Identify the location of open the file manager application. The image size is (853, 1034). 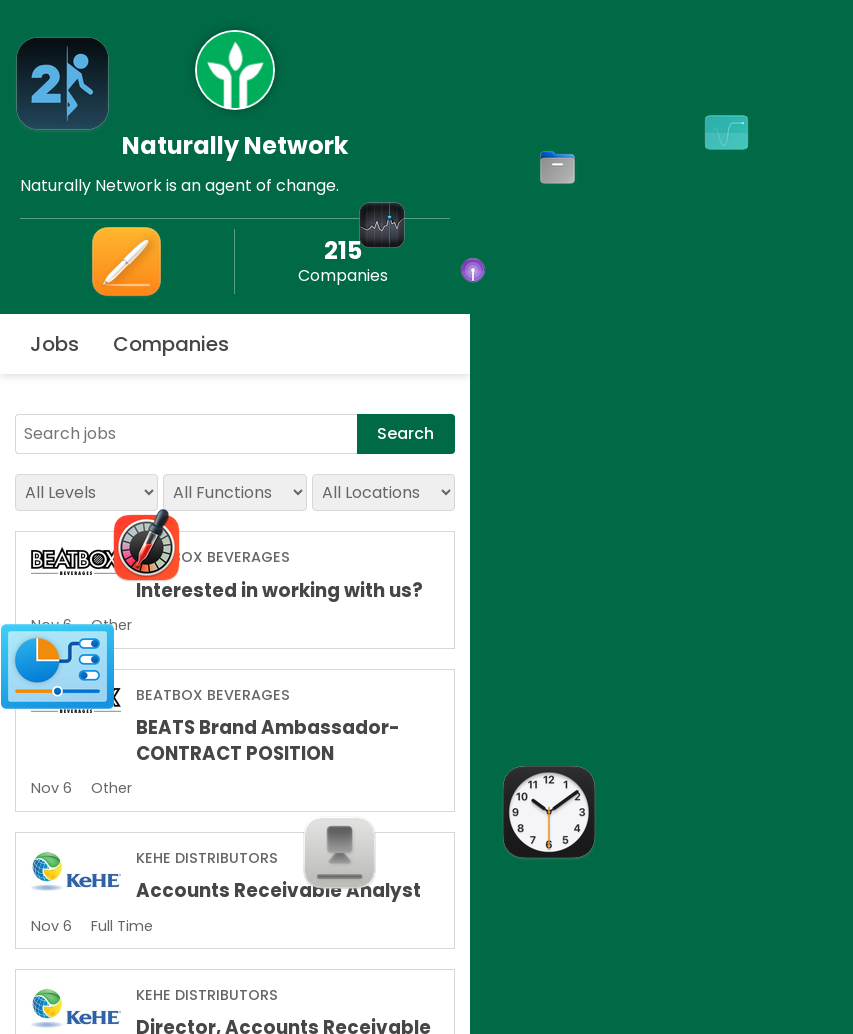
(557, 167).